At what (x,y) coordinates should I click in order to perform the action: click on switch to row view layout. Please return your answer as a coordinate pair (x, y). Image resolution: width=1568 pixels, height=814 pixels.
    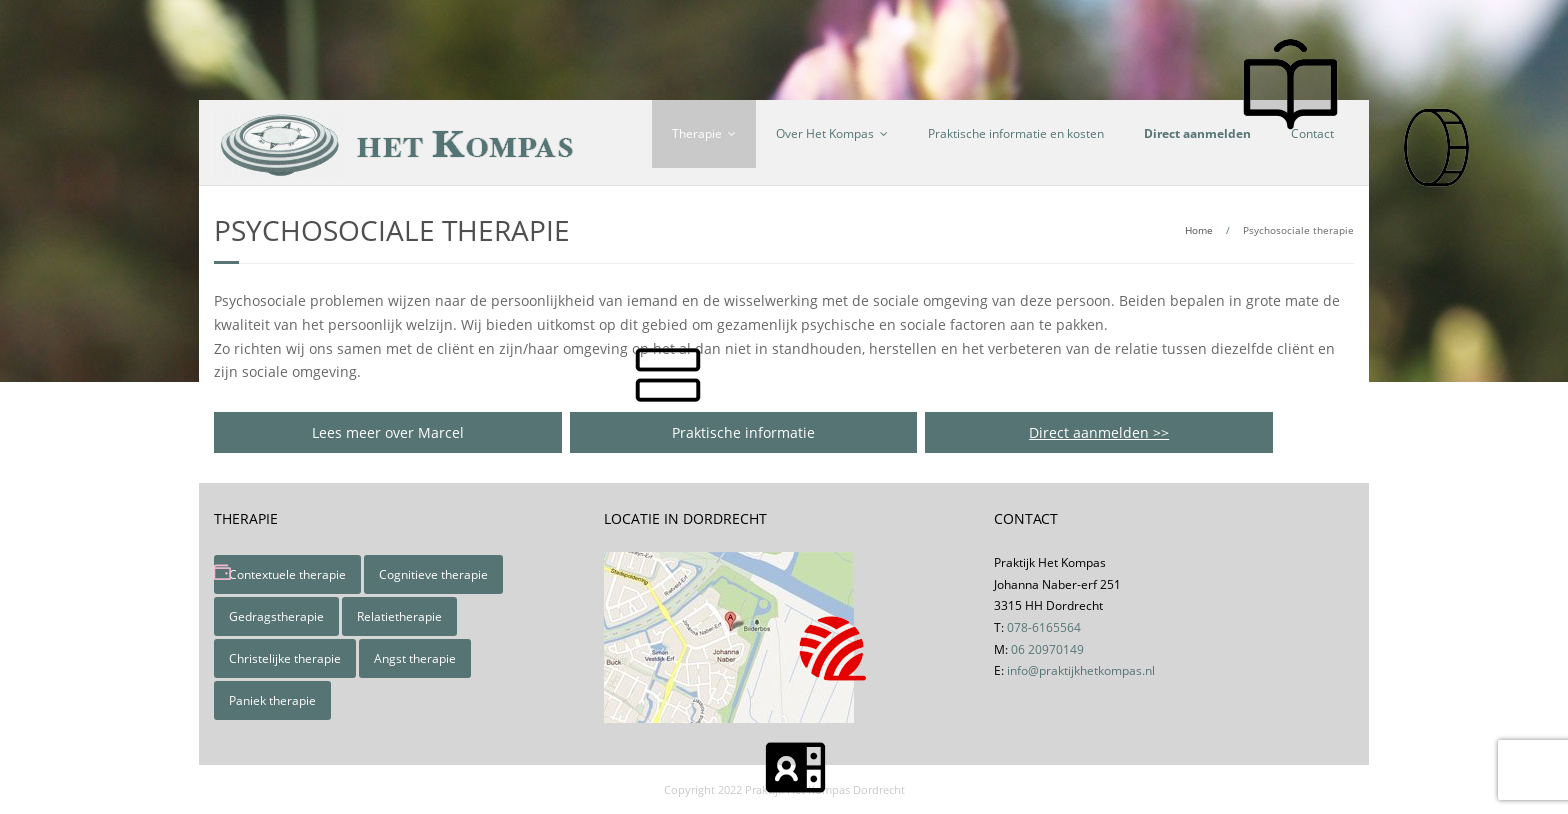
    Looking at the image, I should click on (668, 375).